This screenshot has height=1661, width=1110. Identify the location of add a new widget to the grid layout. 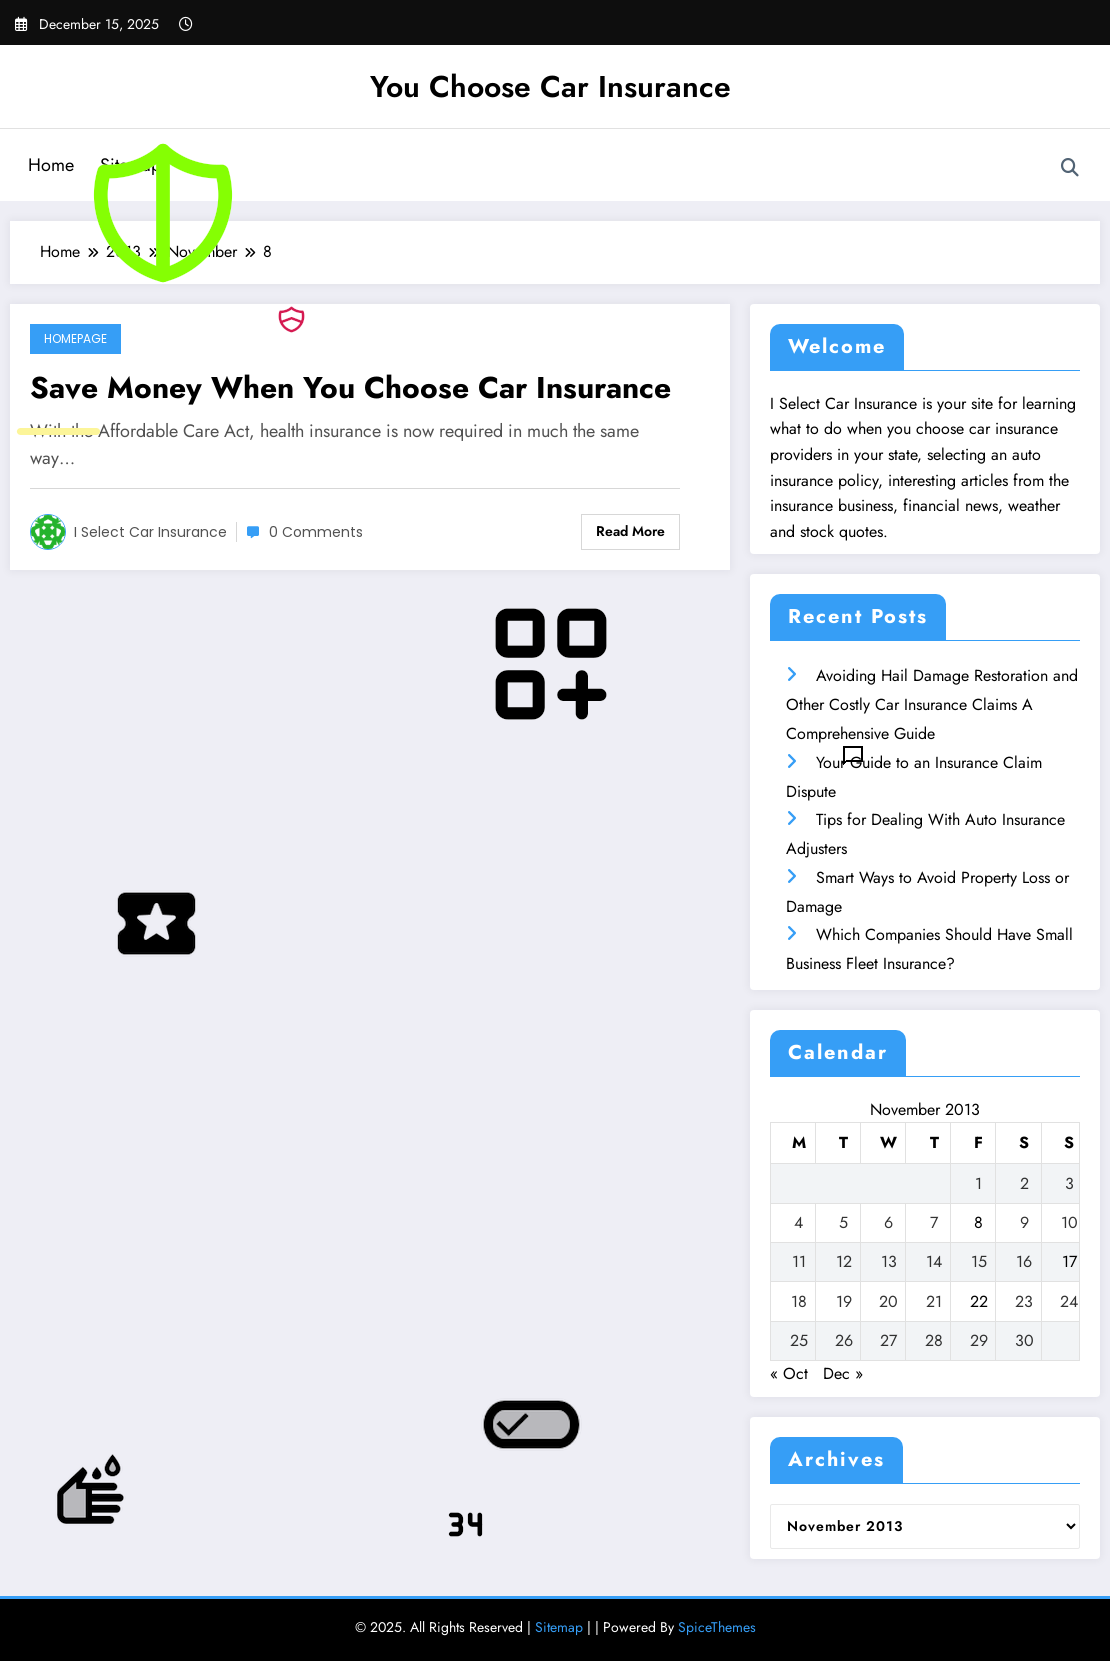
(551, 664).